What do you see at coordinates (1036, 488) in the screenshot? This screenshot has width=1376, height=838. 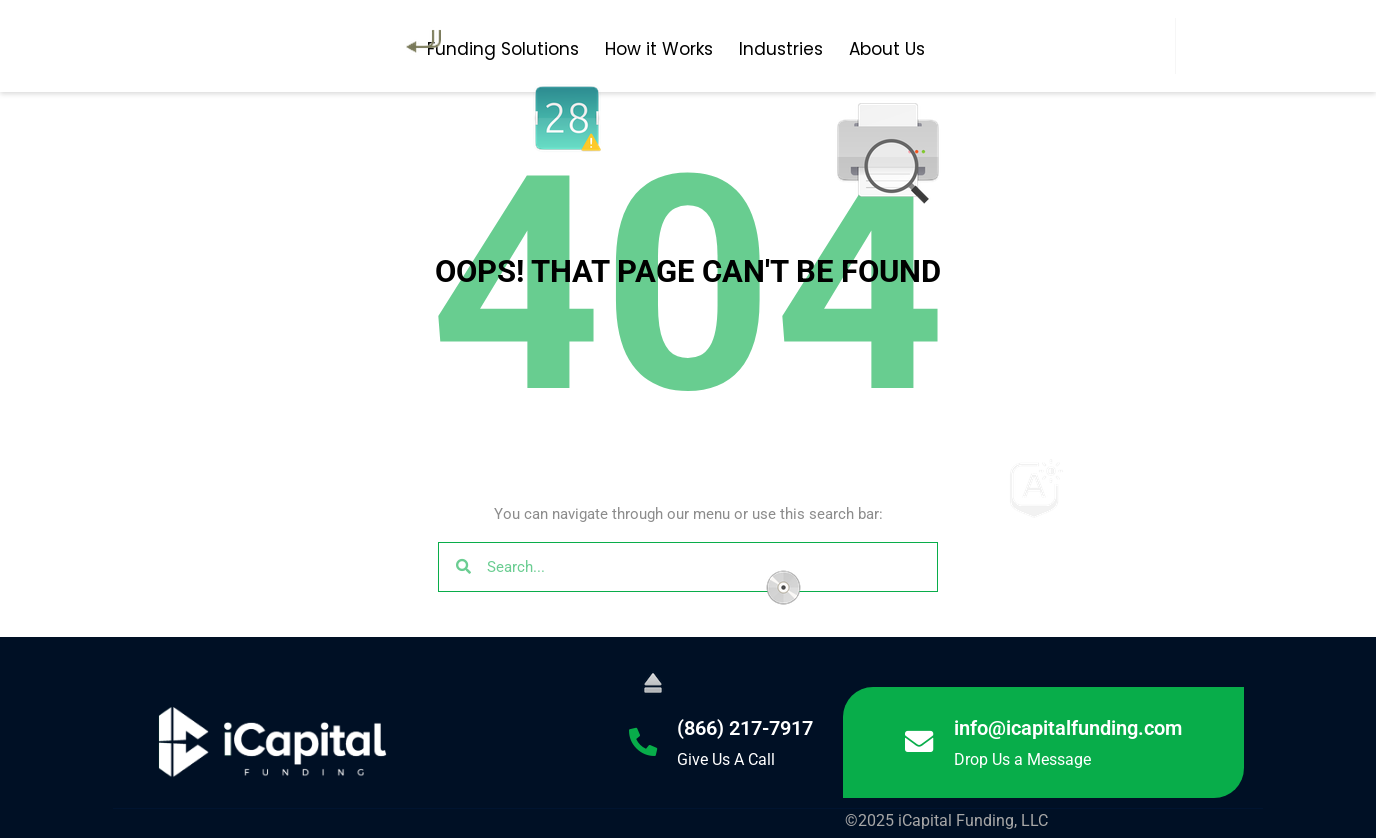 I see `adjust keyboard backlight brightness` at bounding box center [1036, 488].